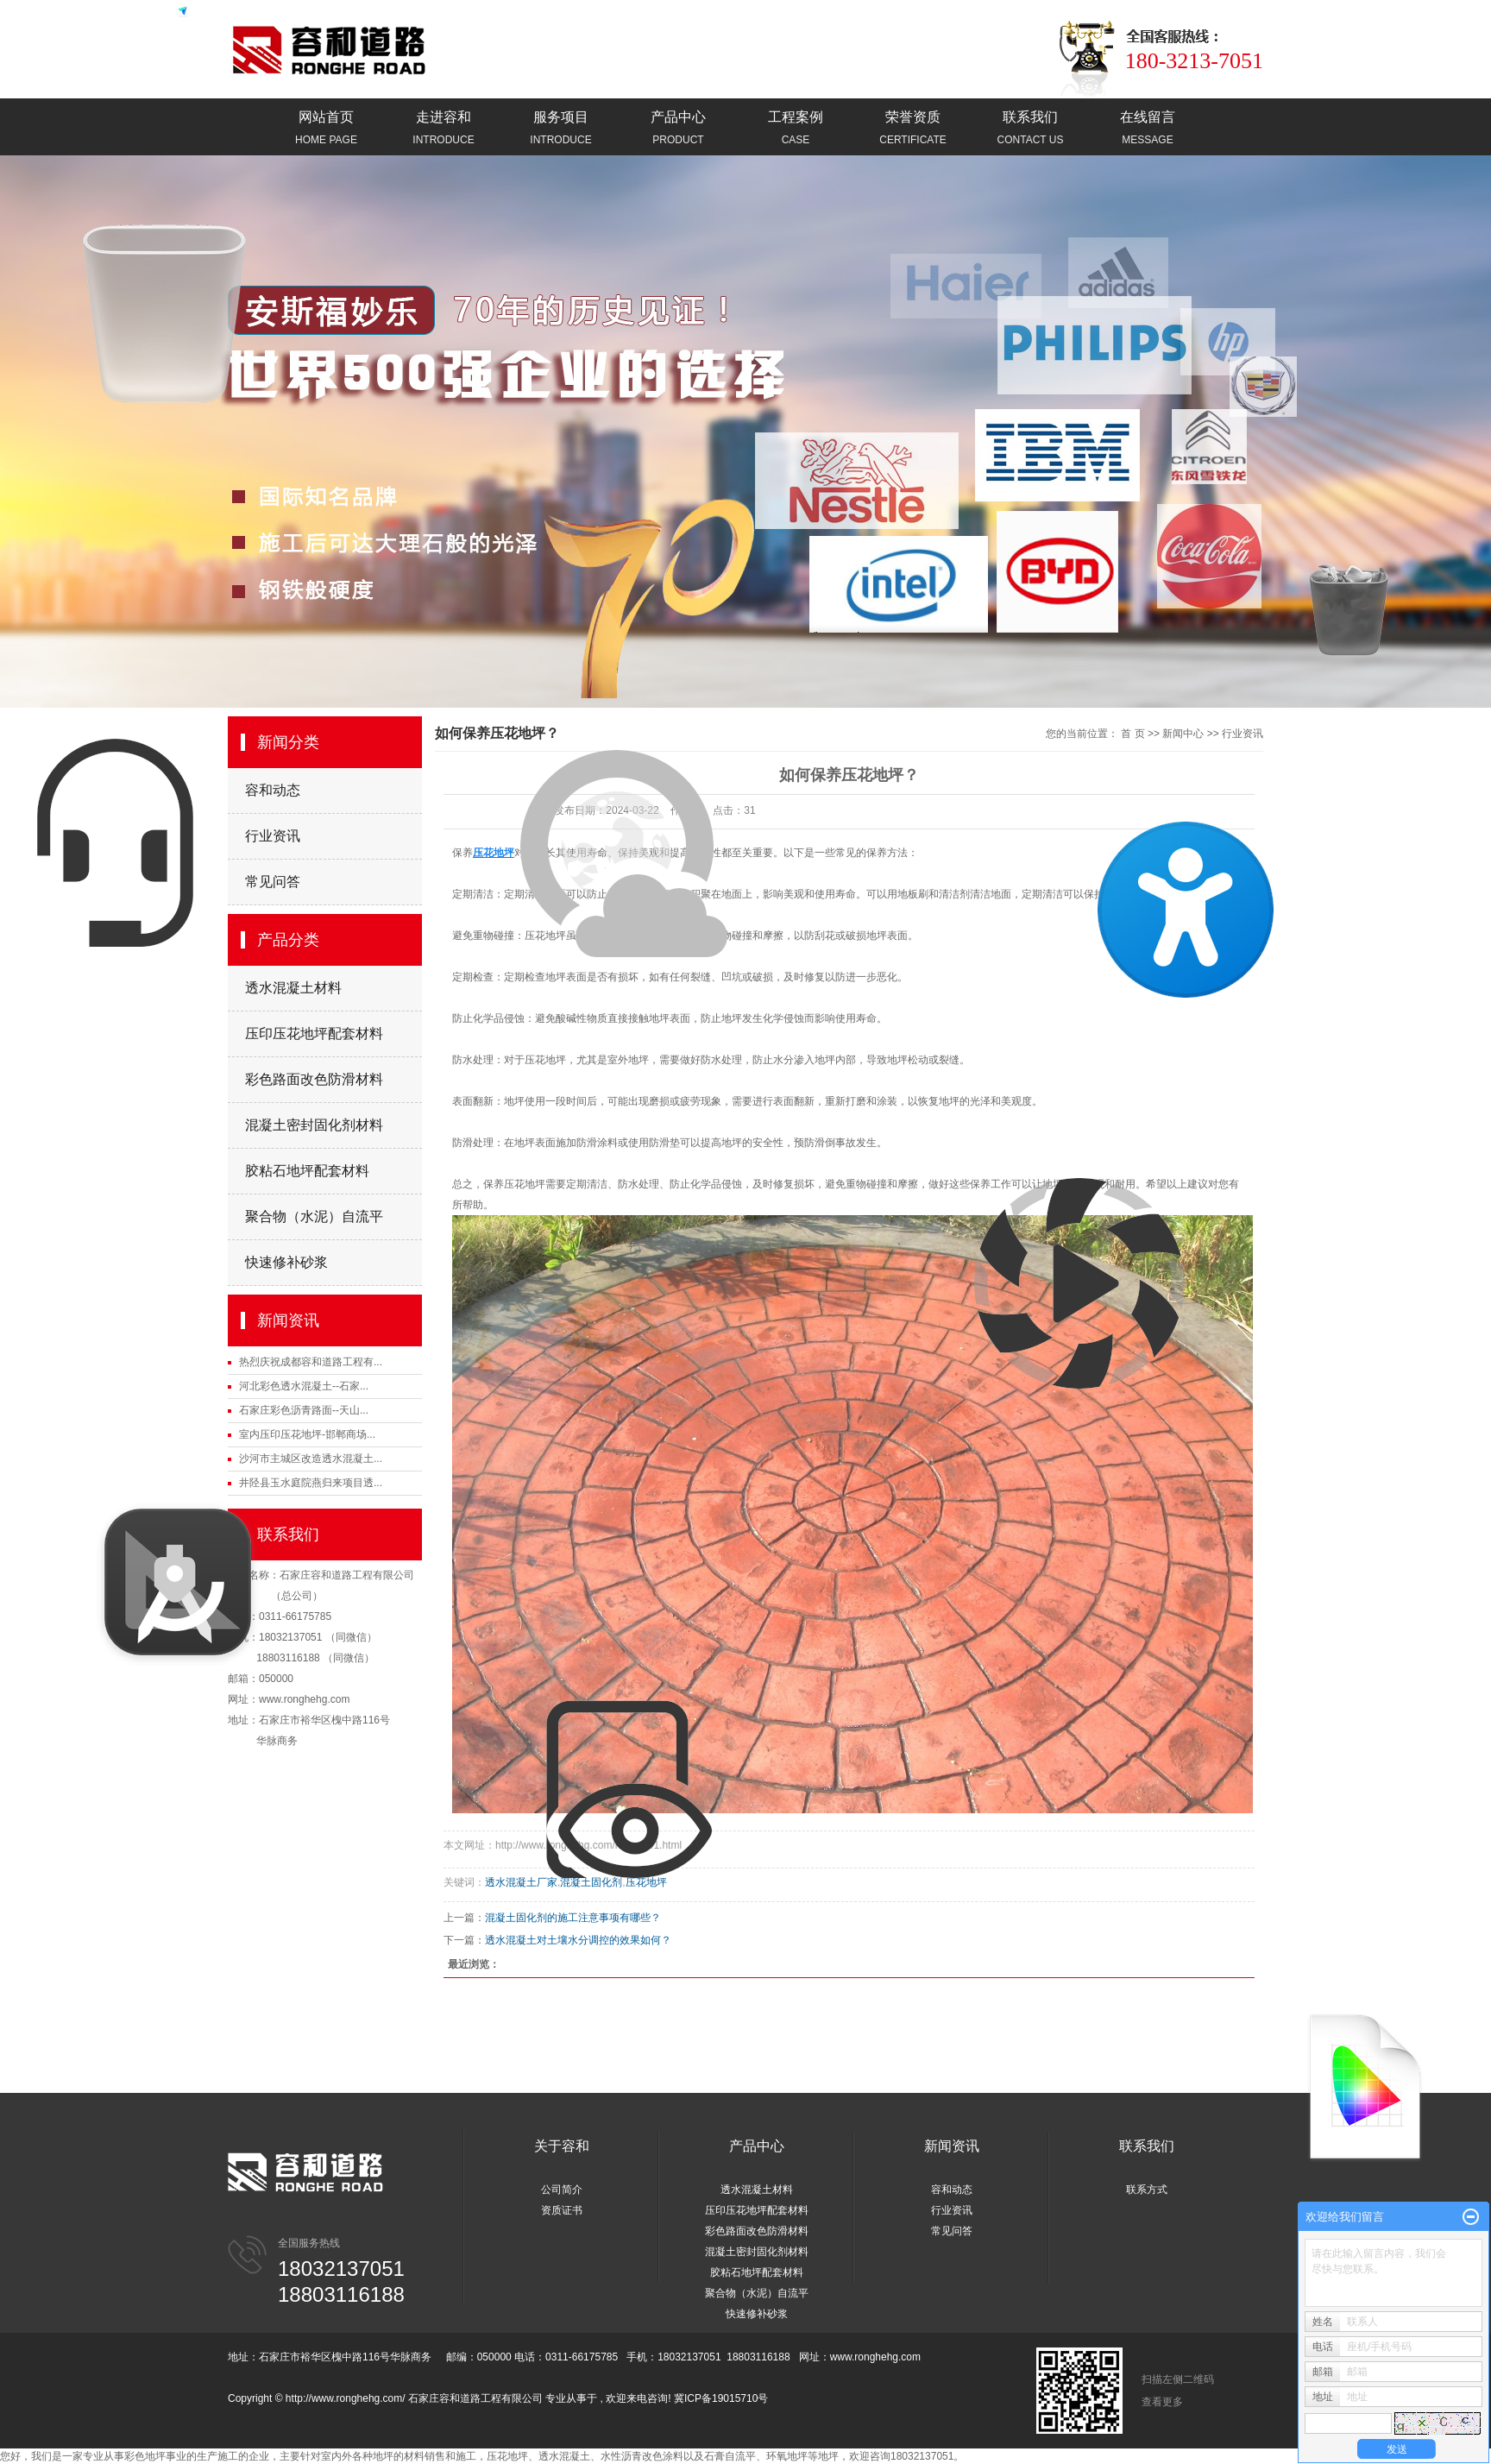 The image size is (1491, 2464). What do you see at coordinates (178, 1582) in the screenshot?
I see `open accessories or utility applications` at bounding box center [178, 1582].